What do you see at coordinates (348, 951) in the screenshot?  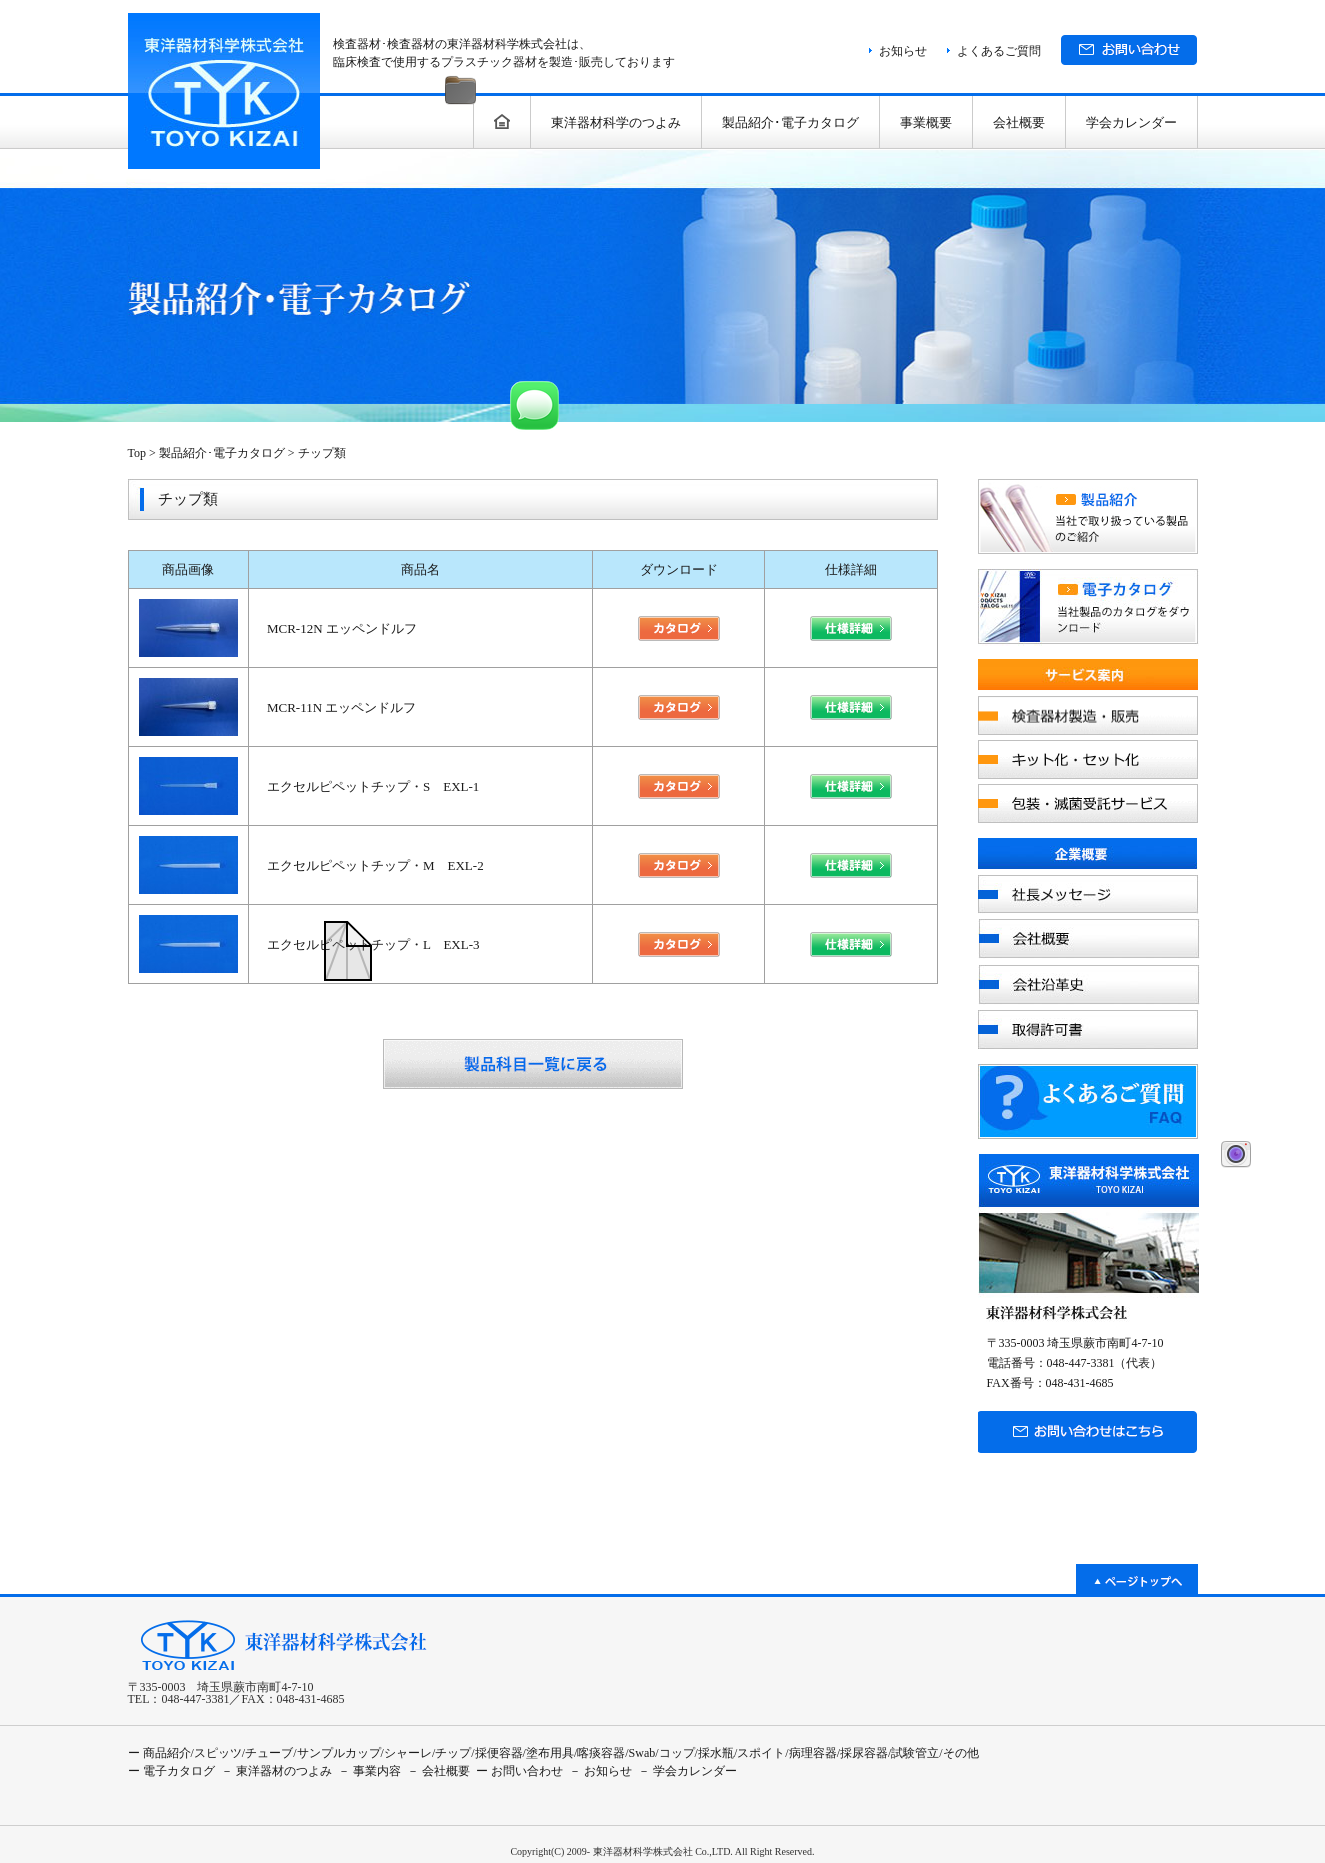 I see `view email drafts folder` at bounding box center [348, 951].